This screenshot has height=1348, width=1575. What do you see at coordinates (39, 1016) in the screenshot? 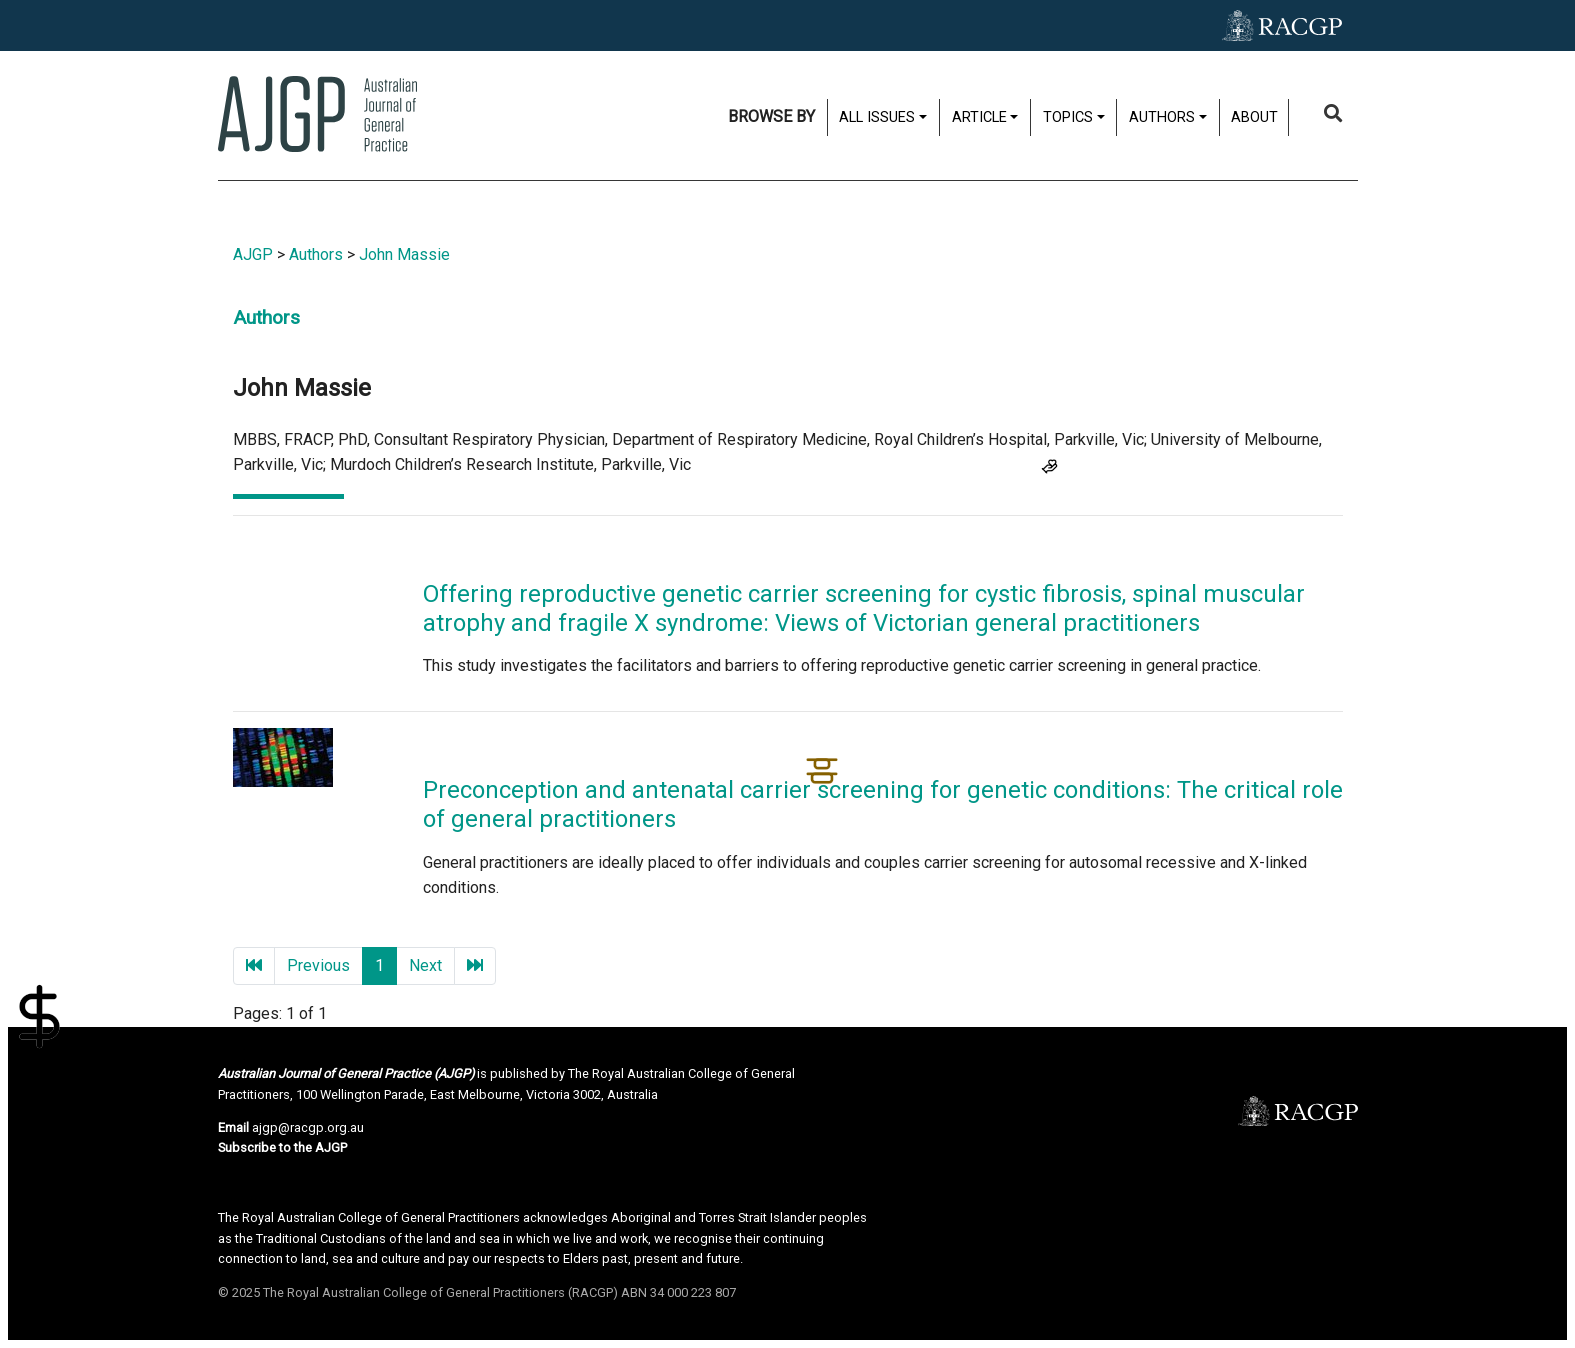
I see `view account balance or financial information` at bounding box center [39, 1016].